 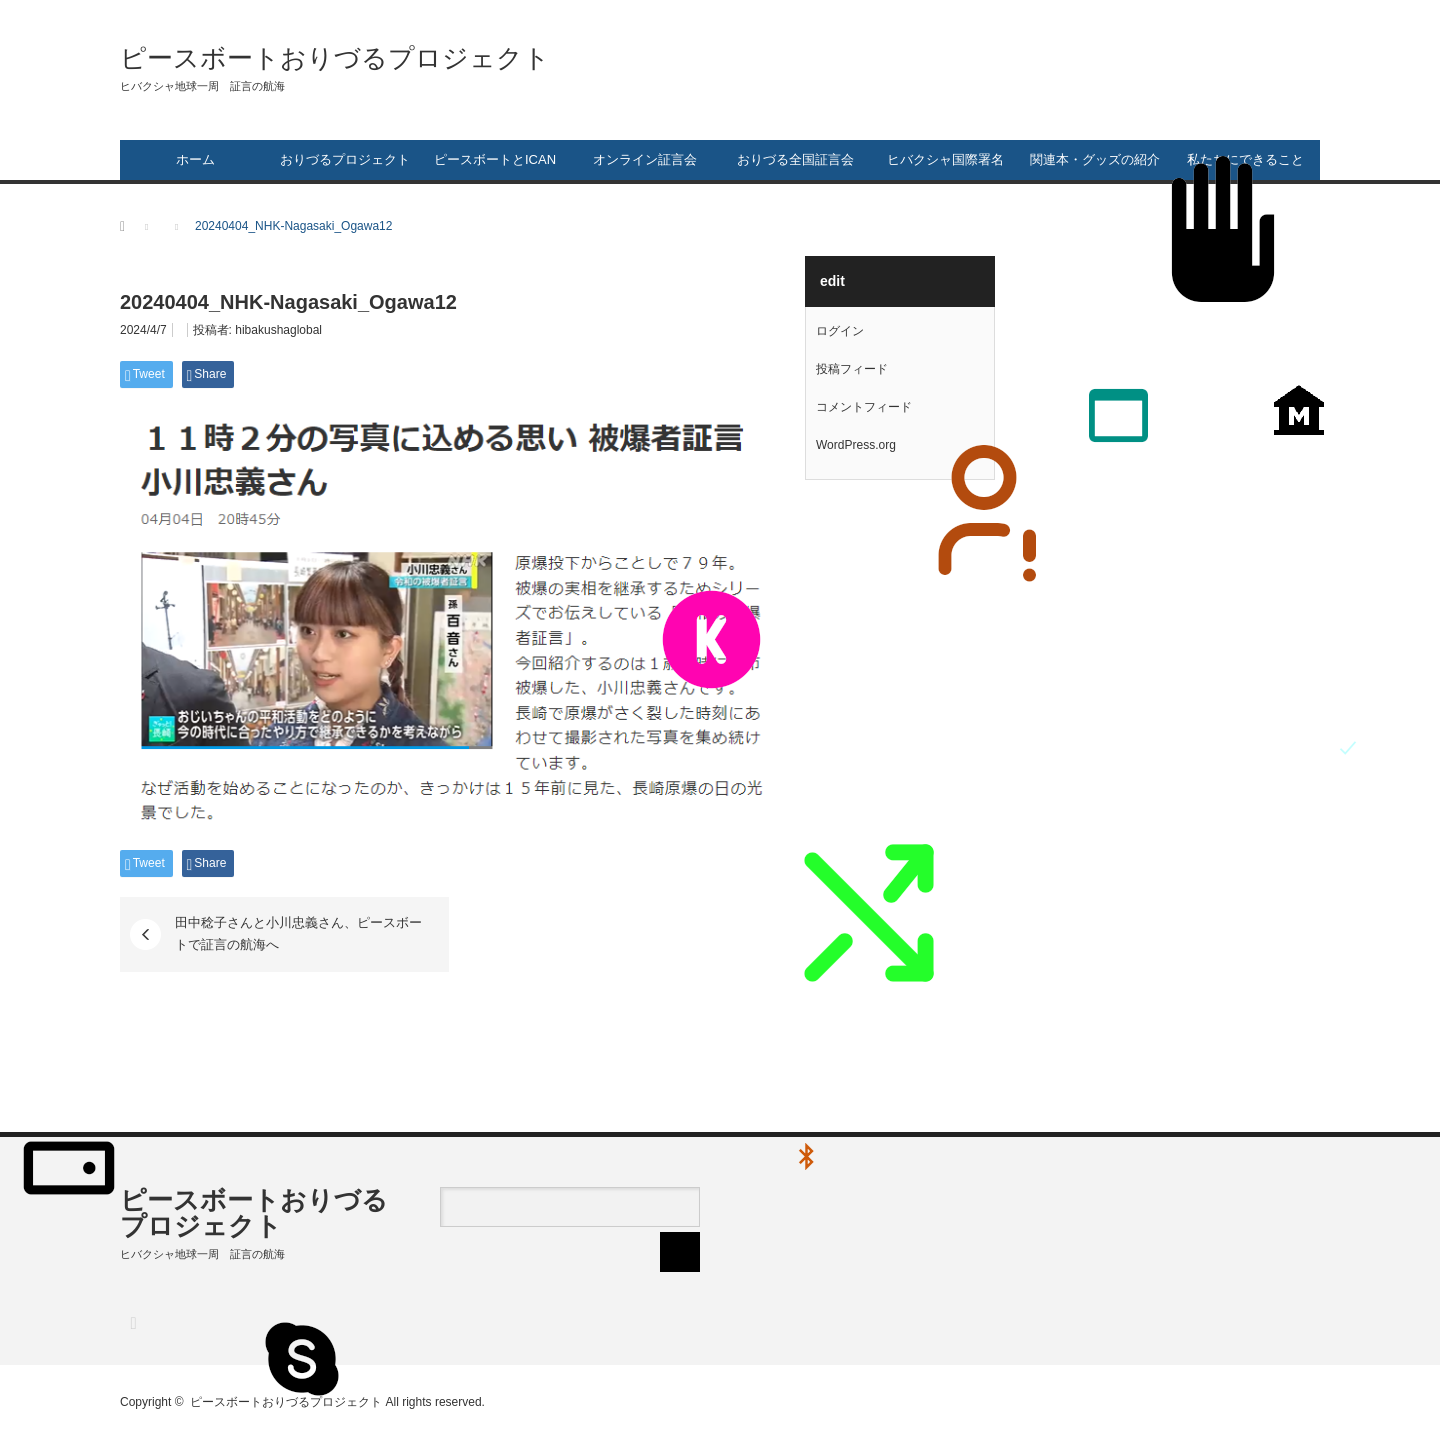 What do you see at coordinates (302, 1359) in the screenshot?
I see `open skype` at bounding box center [302, 1359].